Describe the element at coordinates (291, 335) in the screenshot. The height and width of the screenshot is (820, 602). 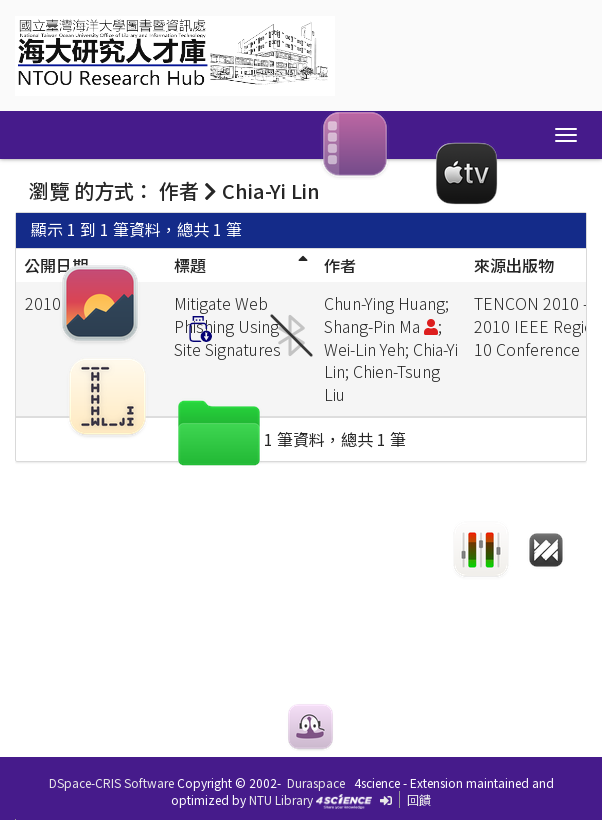
I see `indicates bluetooth is turned off or disabled` at that location.